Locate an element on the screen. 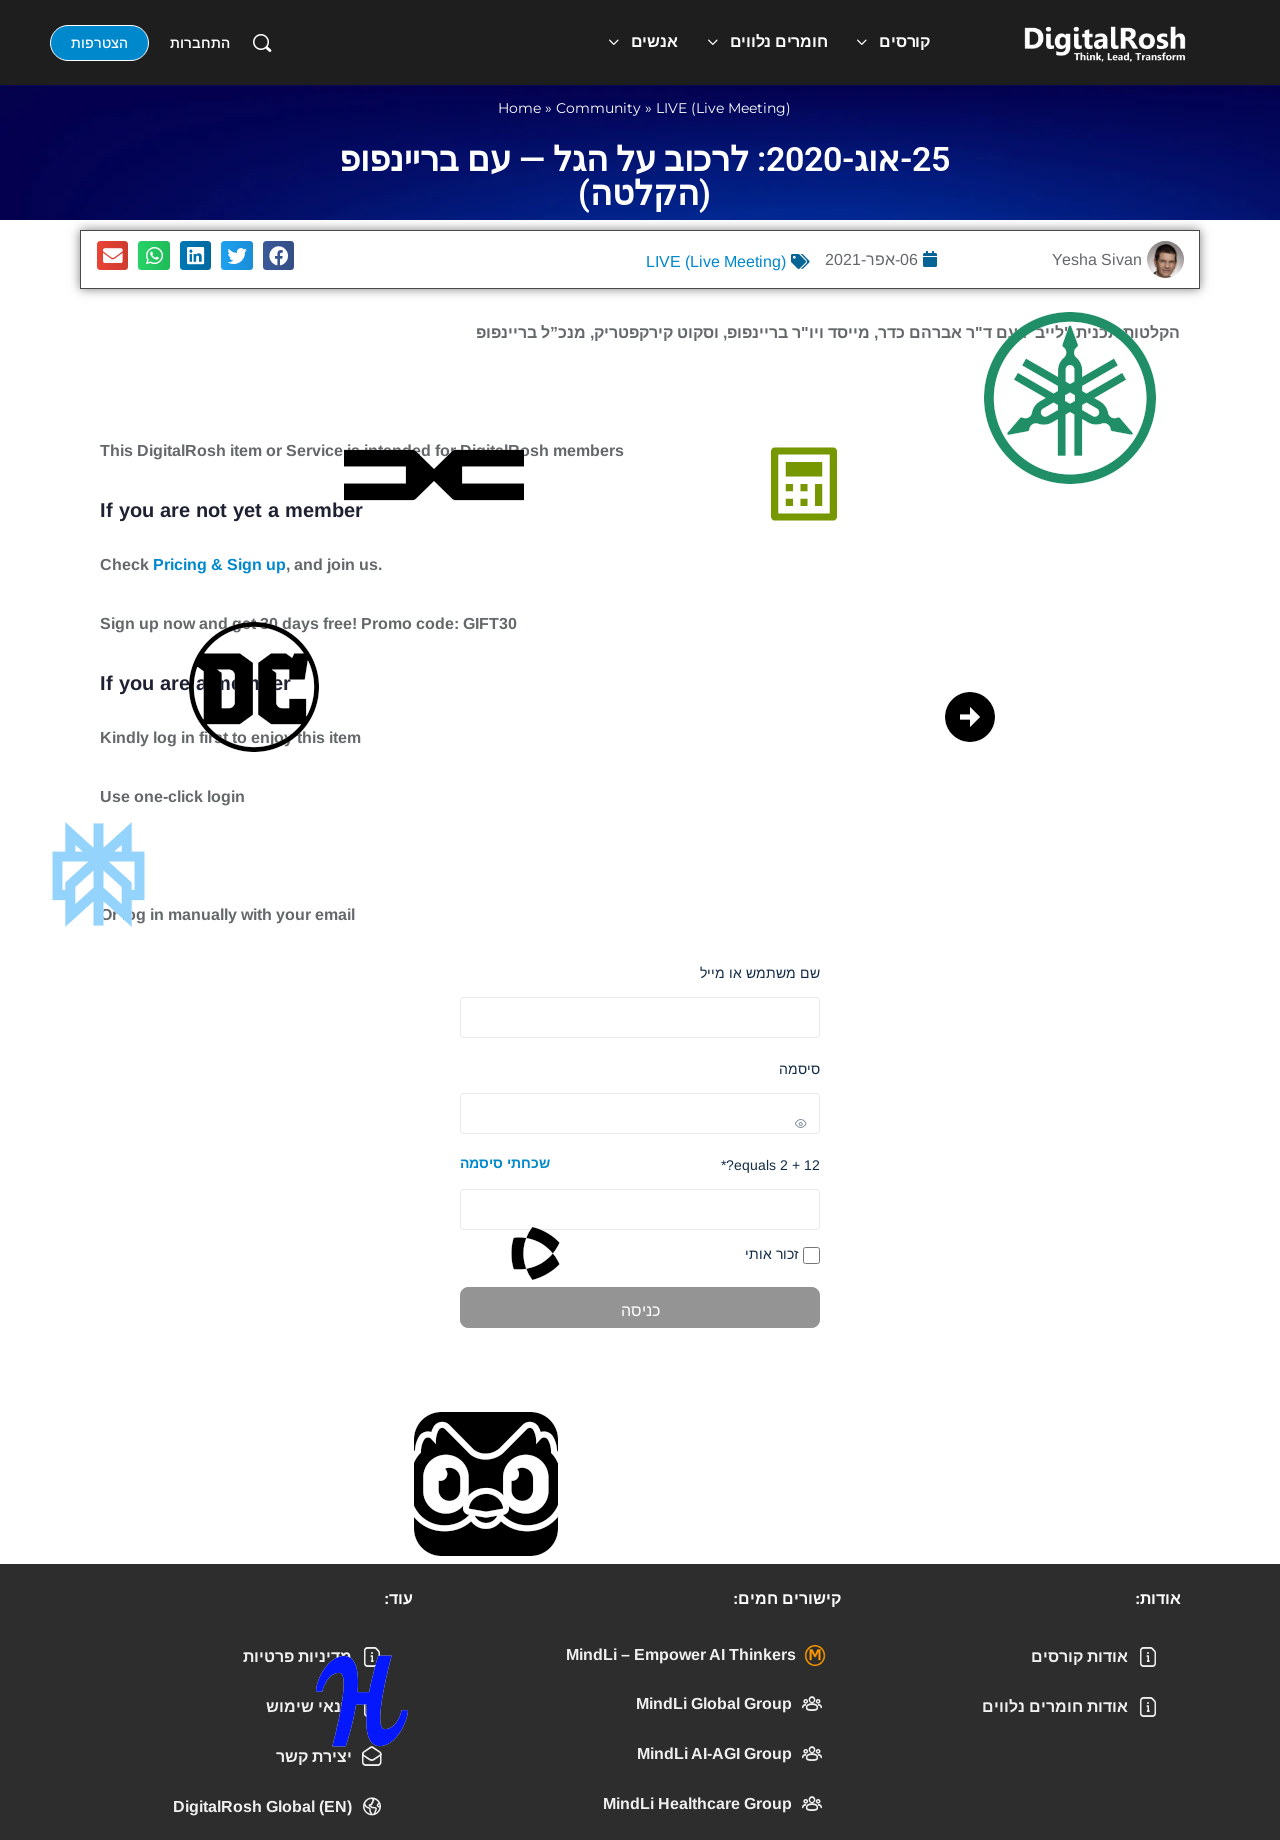 The image size is (1280, 1840). DC Entertainment logo is located at coordinates (254, 687).